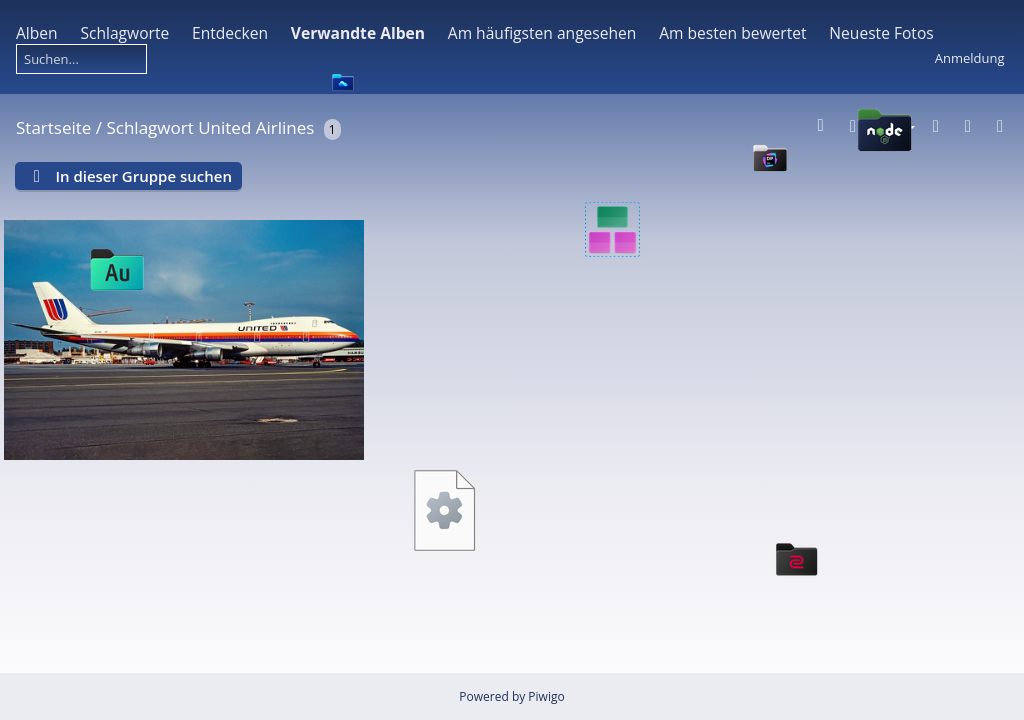  What do you see at coordinates (796, 560) in the screenshot?
I see `folder containing BenQ ZOWIE gaming peripherals software or drivers` at bounding box center [796, 560].